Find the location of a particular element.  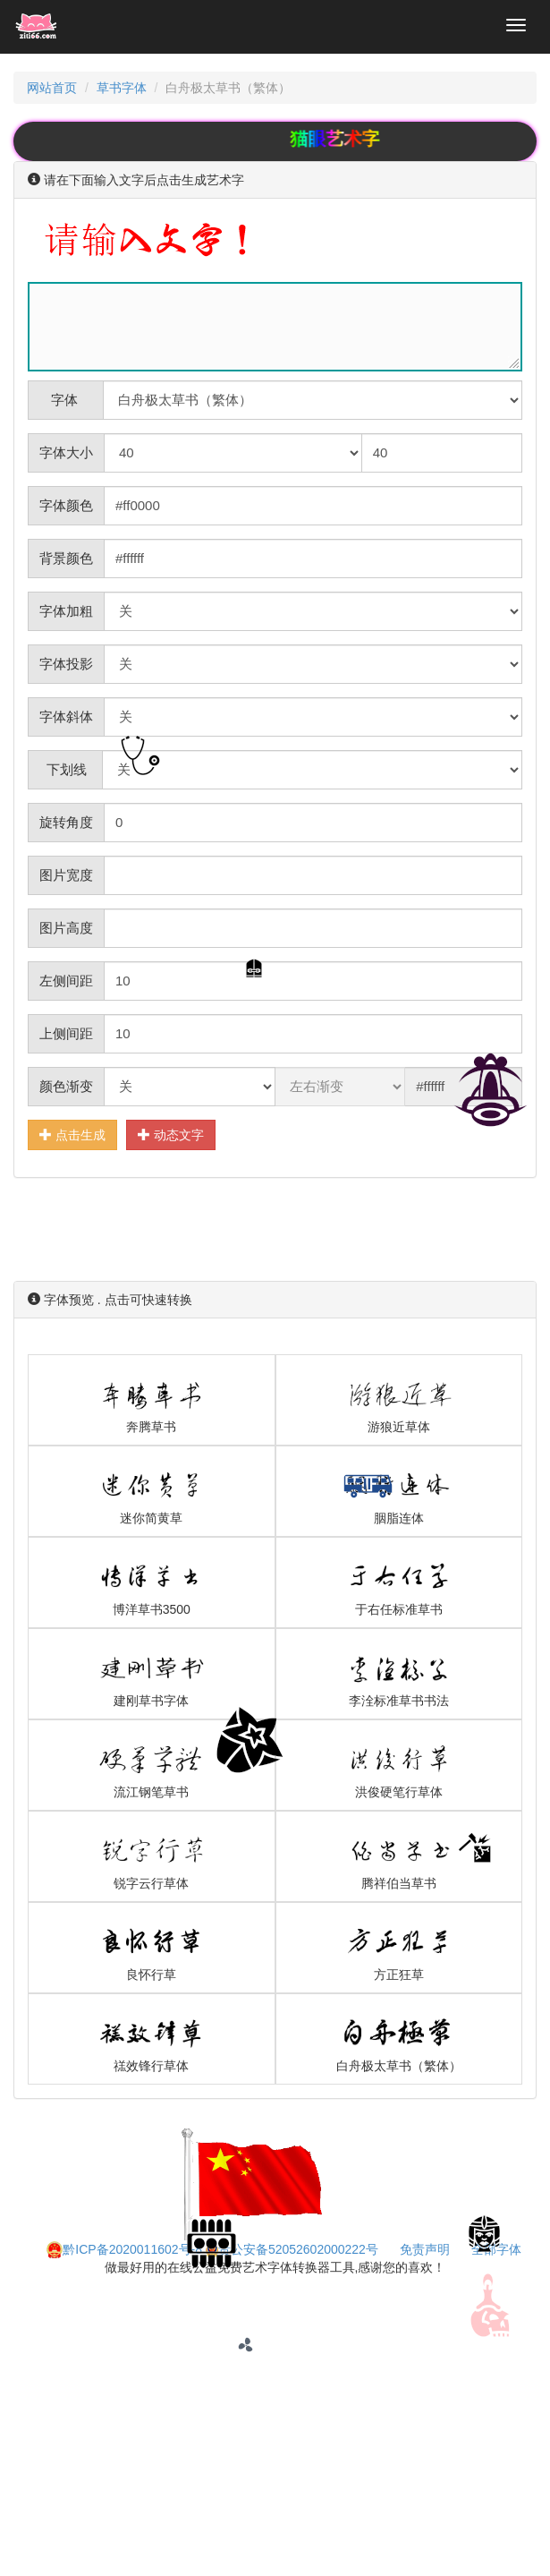

select cleopatra character or avatar is located at coordinates (484, 2233).